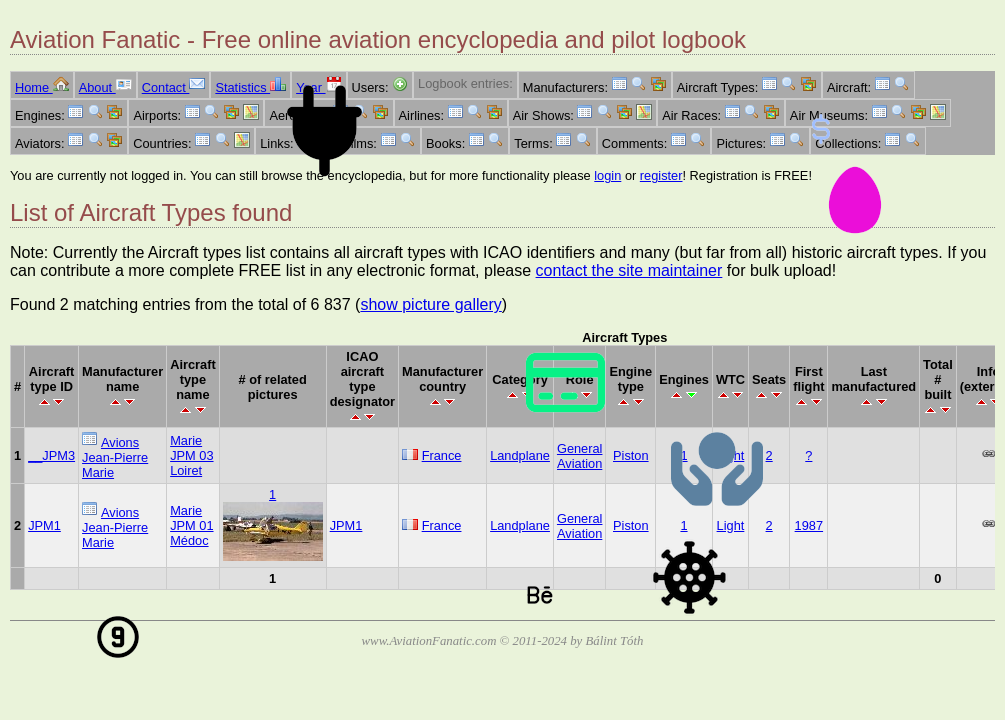  What do you see at coordinates (821, 129) in the screenshot?
I see `view pricing or payment options` at bounding box center [821, 129].